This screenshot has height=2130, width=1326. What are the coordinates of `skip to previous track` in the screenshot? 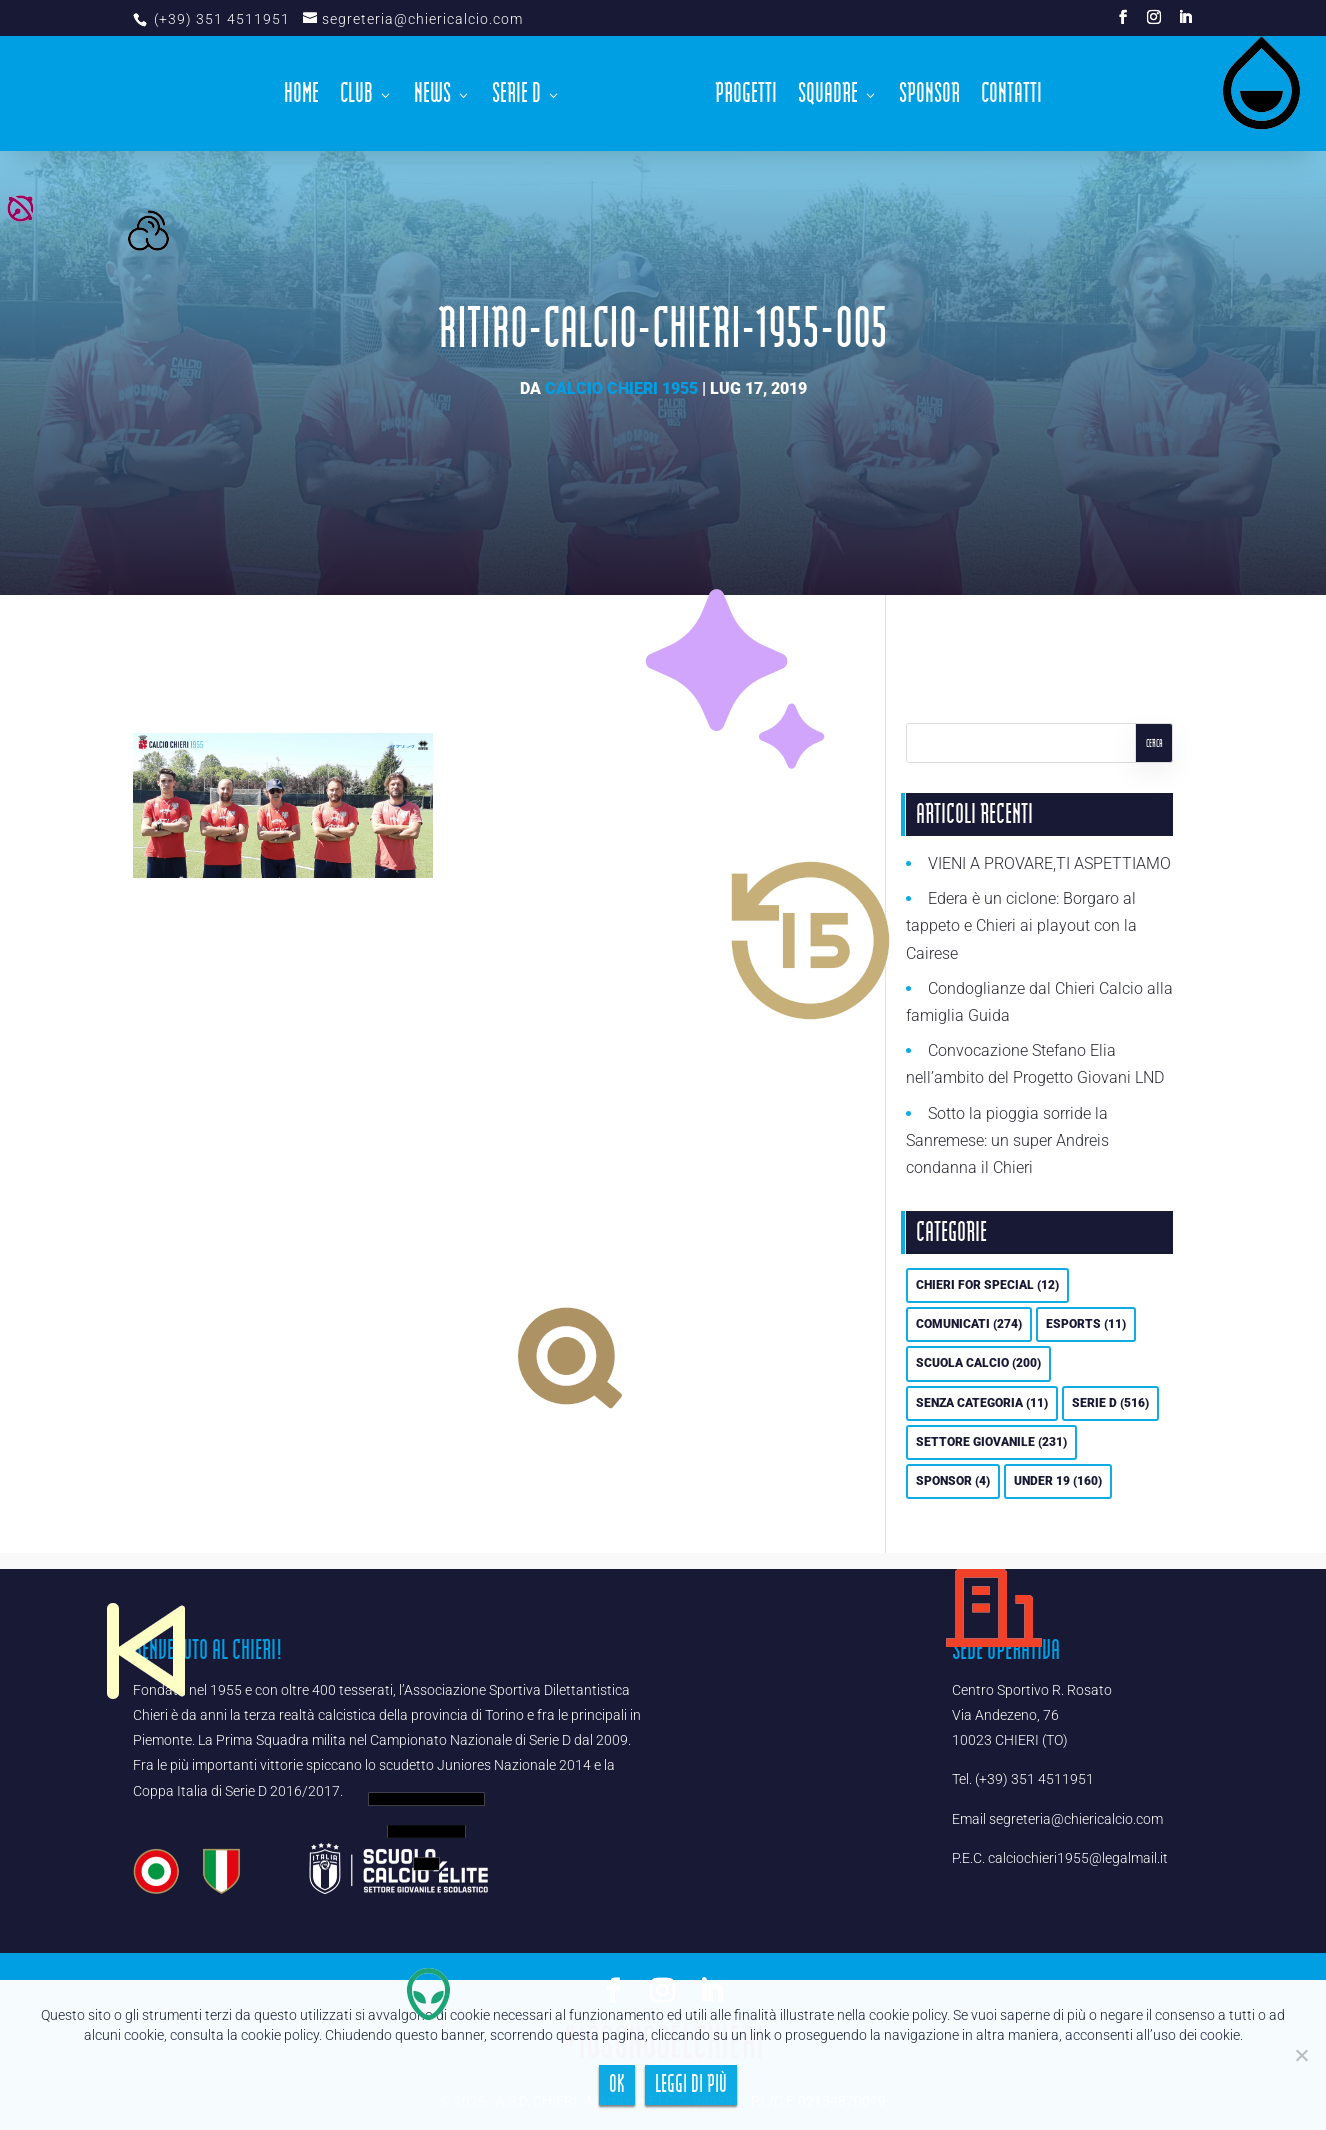 It's located at (143, 1651).